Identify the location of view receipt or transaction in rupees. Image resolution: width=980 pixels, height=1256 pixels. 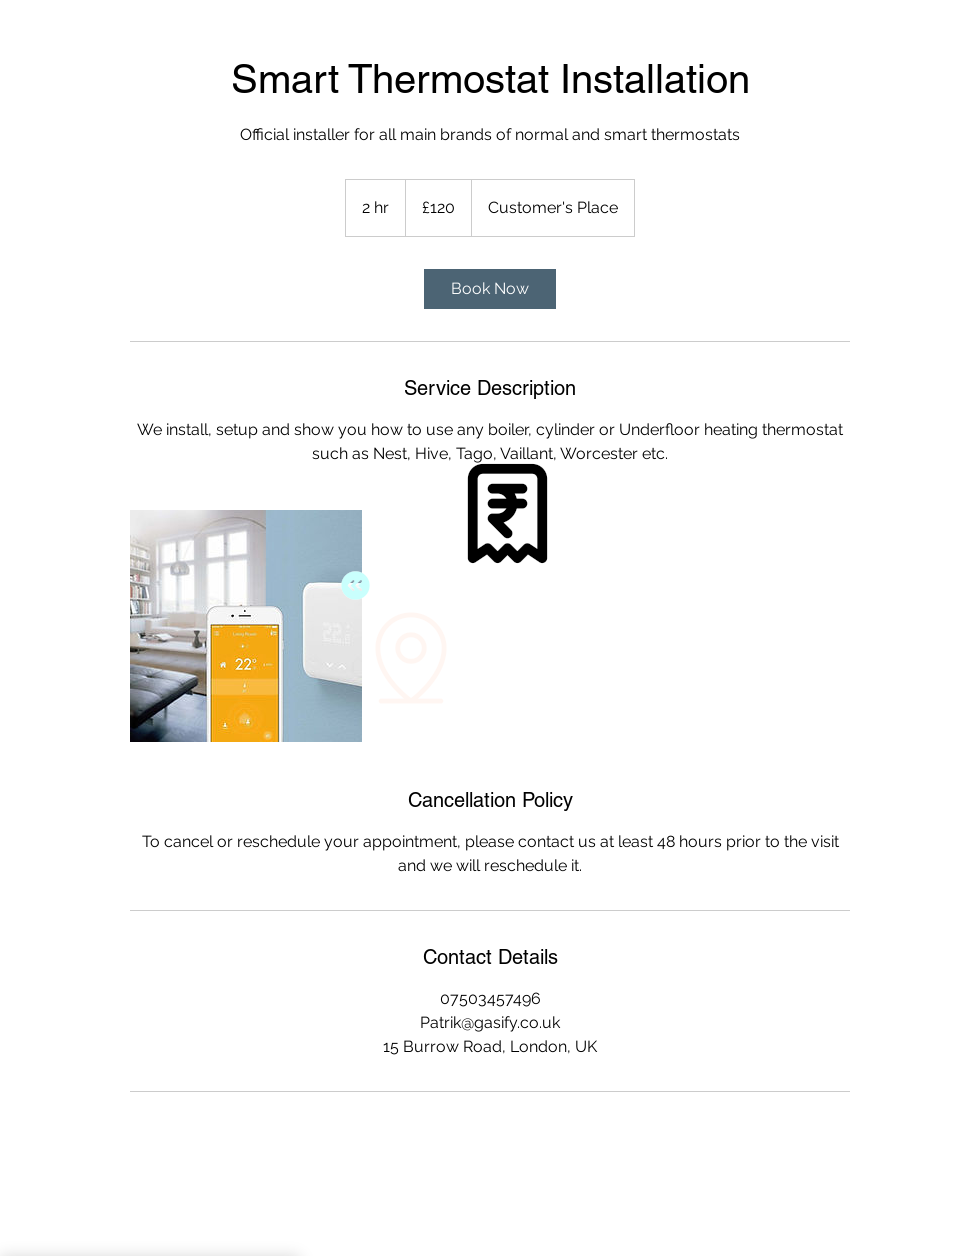
(507, 513).